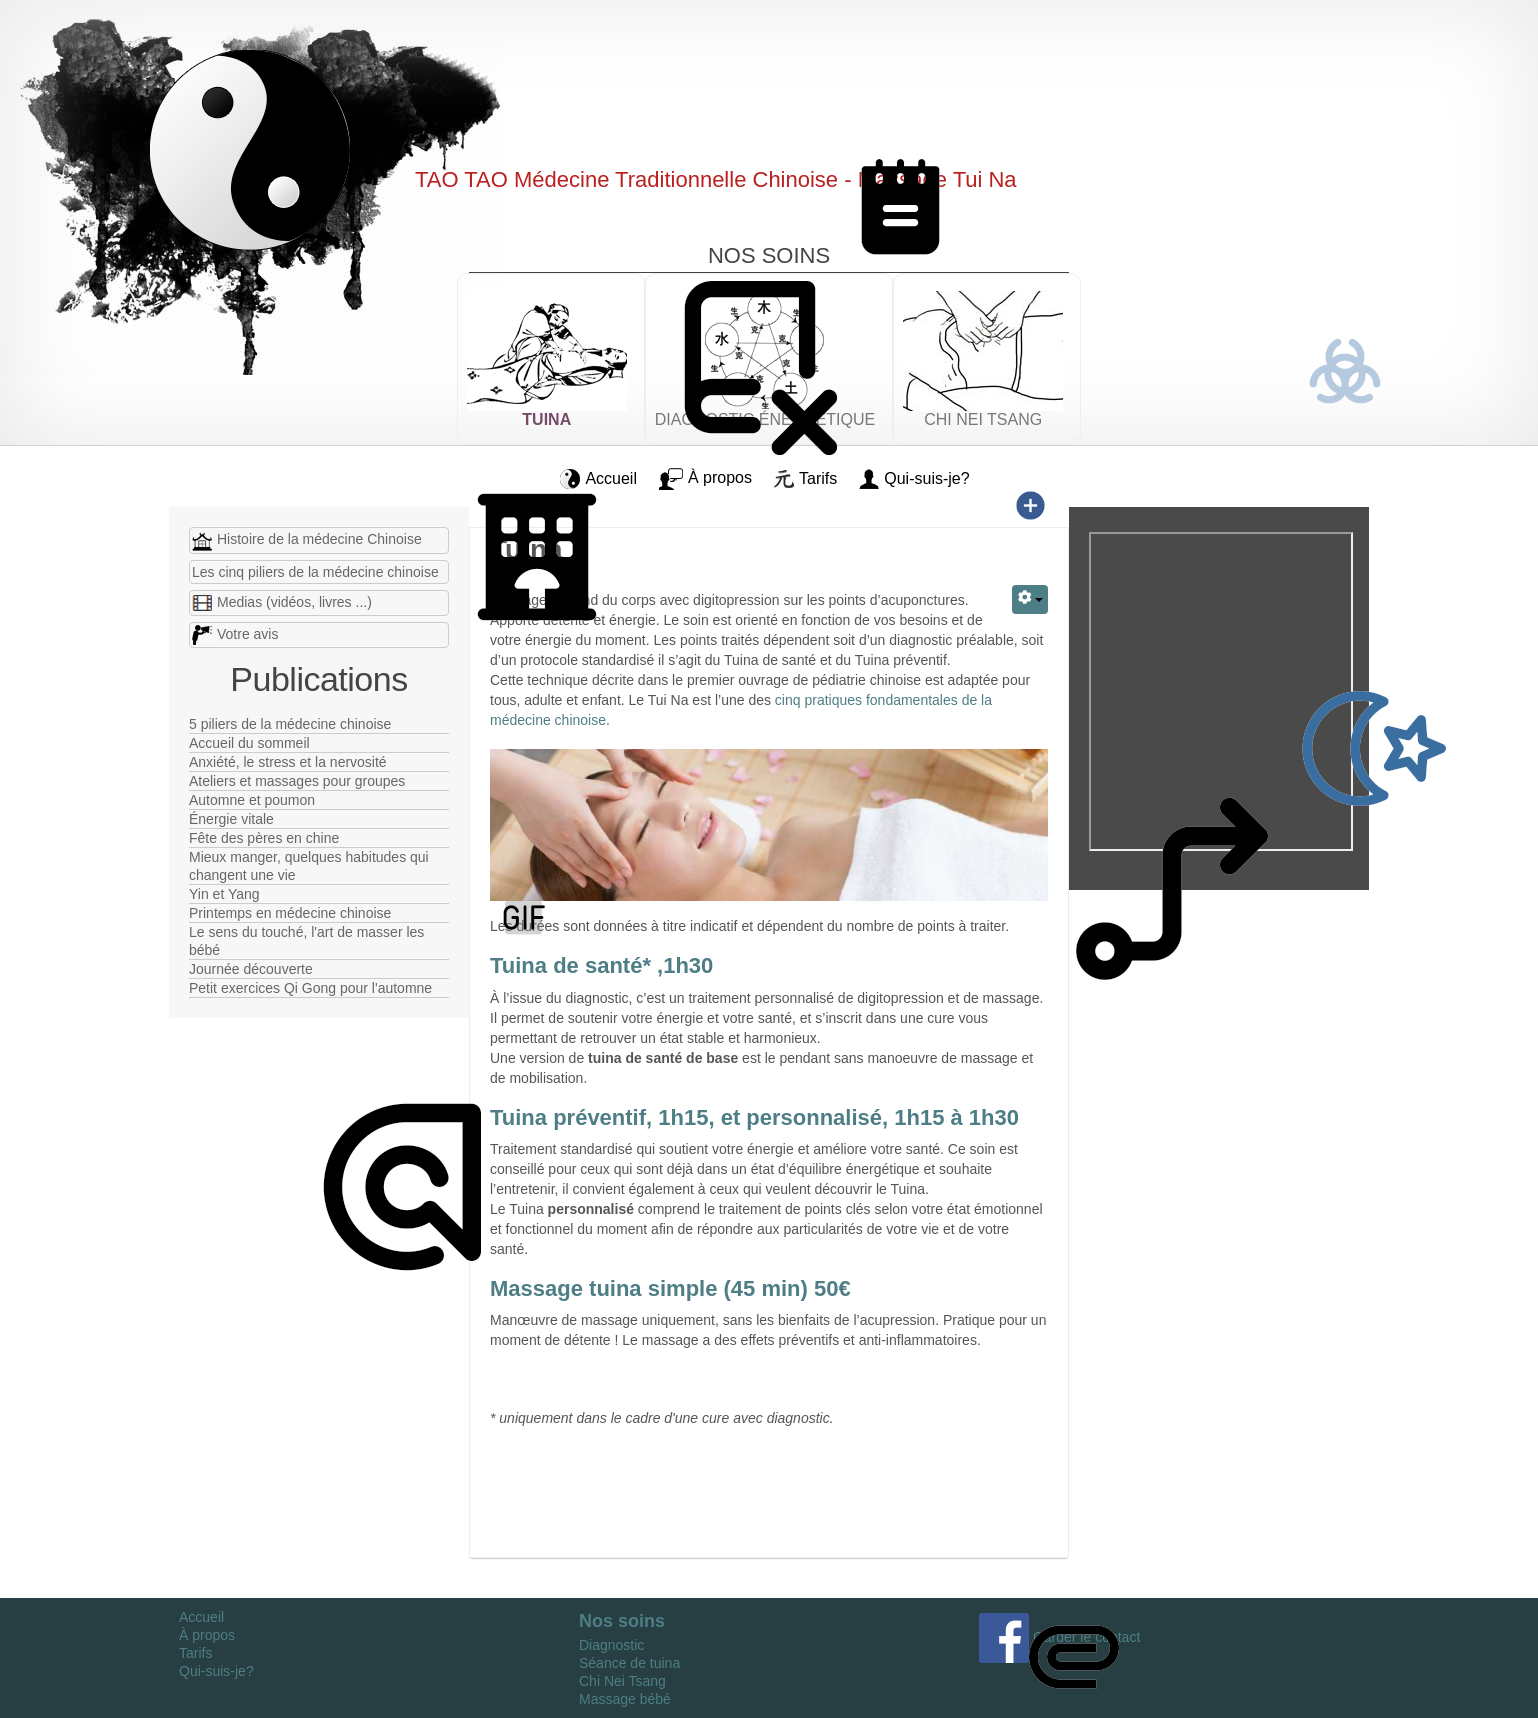  Describe the element at coordinates (1345, 373) in the screenshot. I see `indicates hazardous or dangerous content` at that location.